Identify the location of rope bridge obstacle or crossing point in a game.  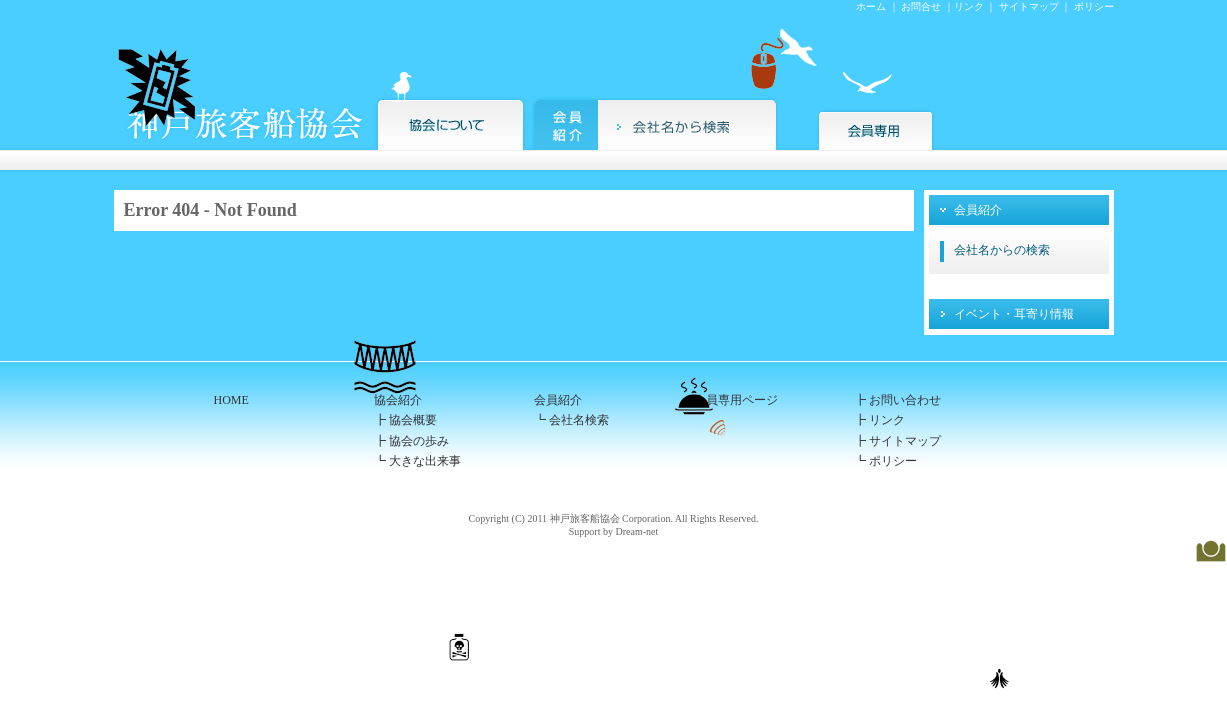
(385, 364).